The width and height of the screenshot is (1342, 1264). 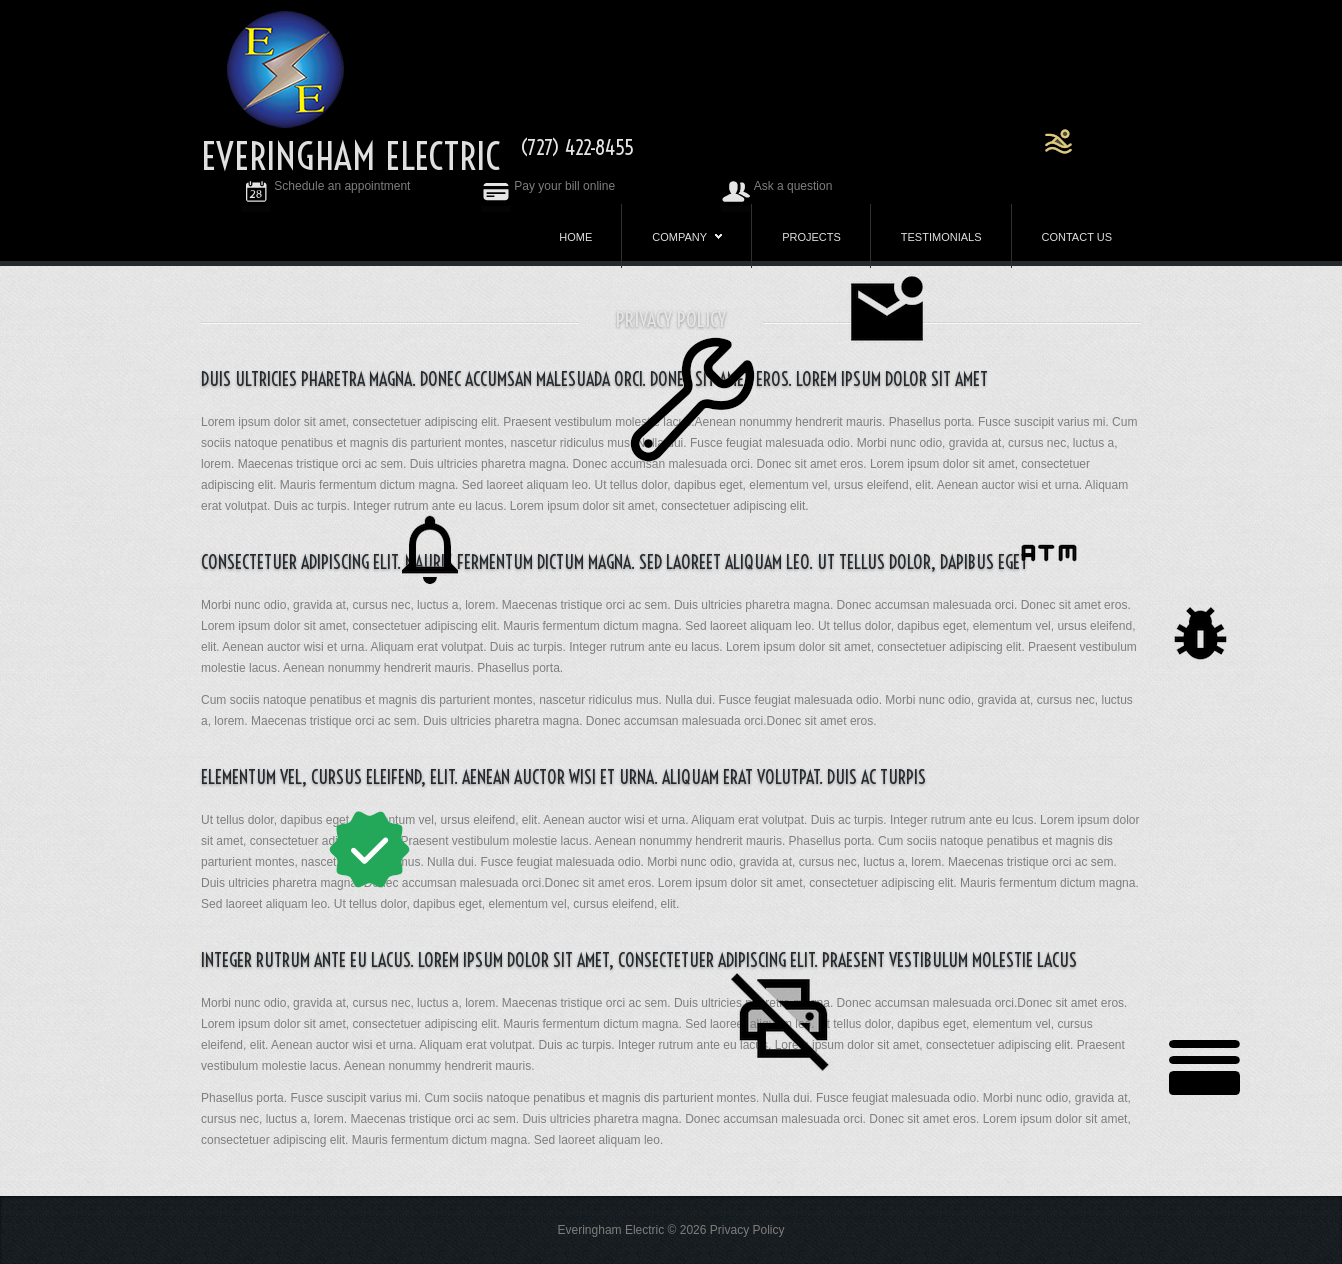 I want to click on indicates an unread email message, so click(x=887, y=312).